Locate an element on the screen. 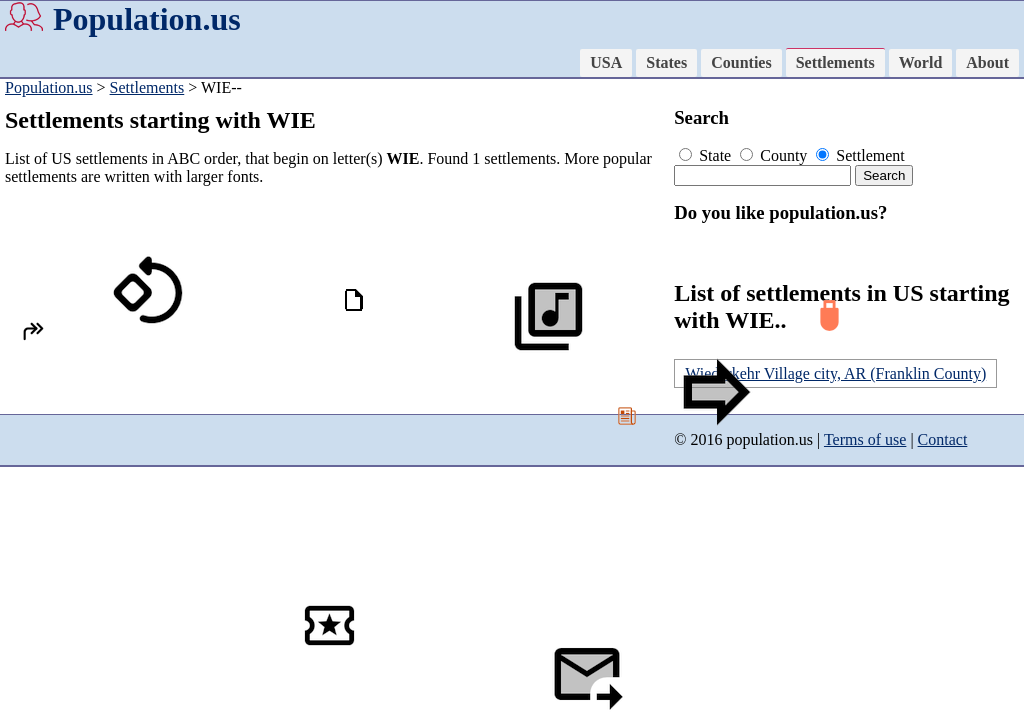 The height and width of the screenshot is (720, 1024). access your music library is located at coordinates (548, 316).